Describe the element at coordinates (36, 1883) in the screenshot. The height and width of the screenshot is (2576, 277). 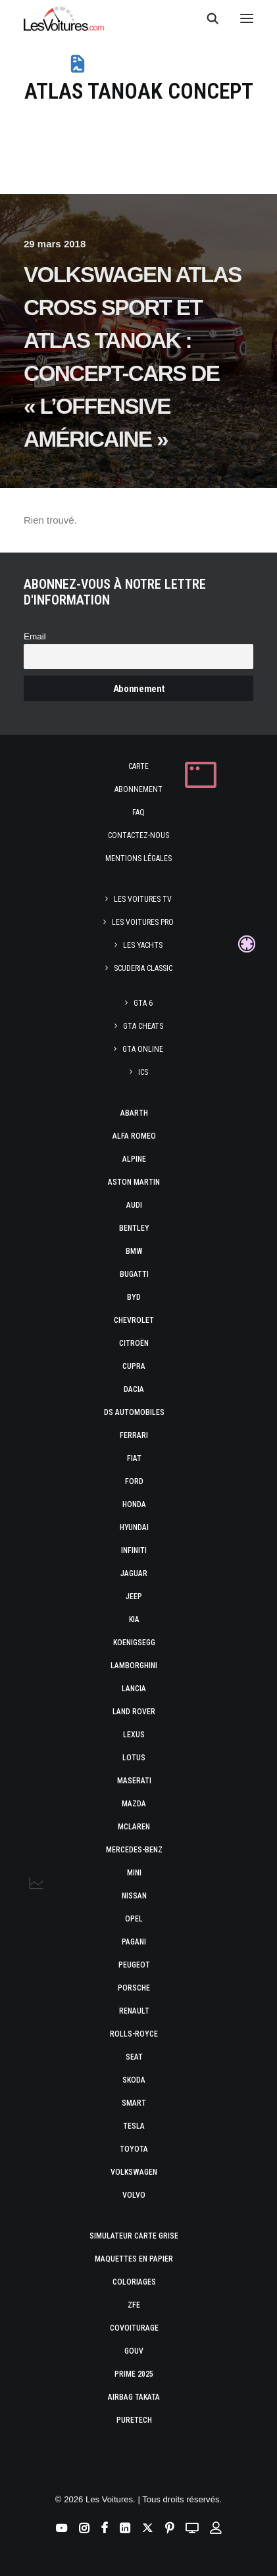
I see `view analytics or performance data` at that location.